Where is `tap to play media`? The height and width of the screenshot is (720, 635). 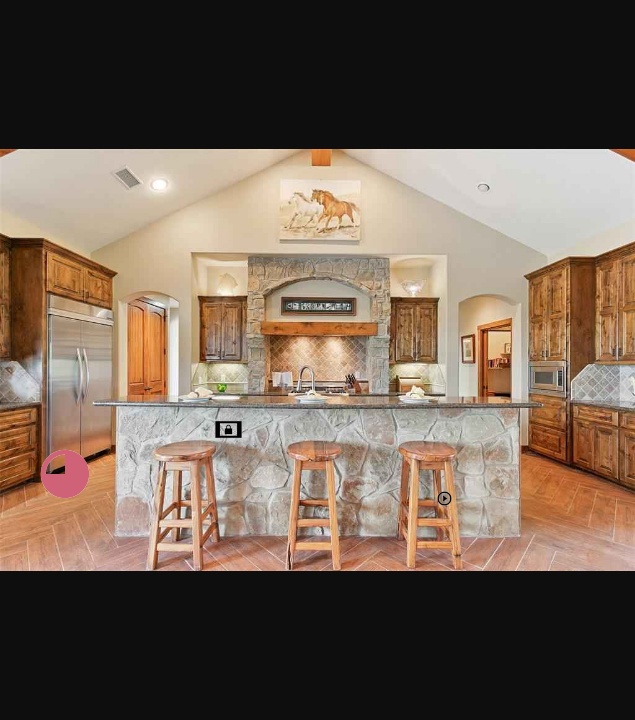
tap to play media is located at coordinates (444, 498).